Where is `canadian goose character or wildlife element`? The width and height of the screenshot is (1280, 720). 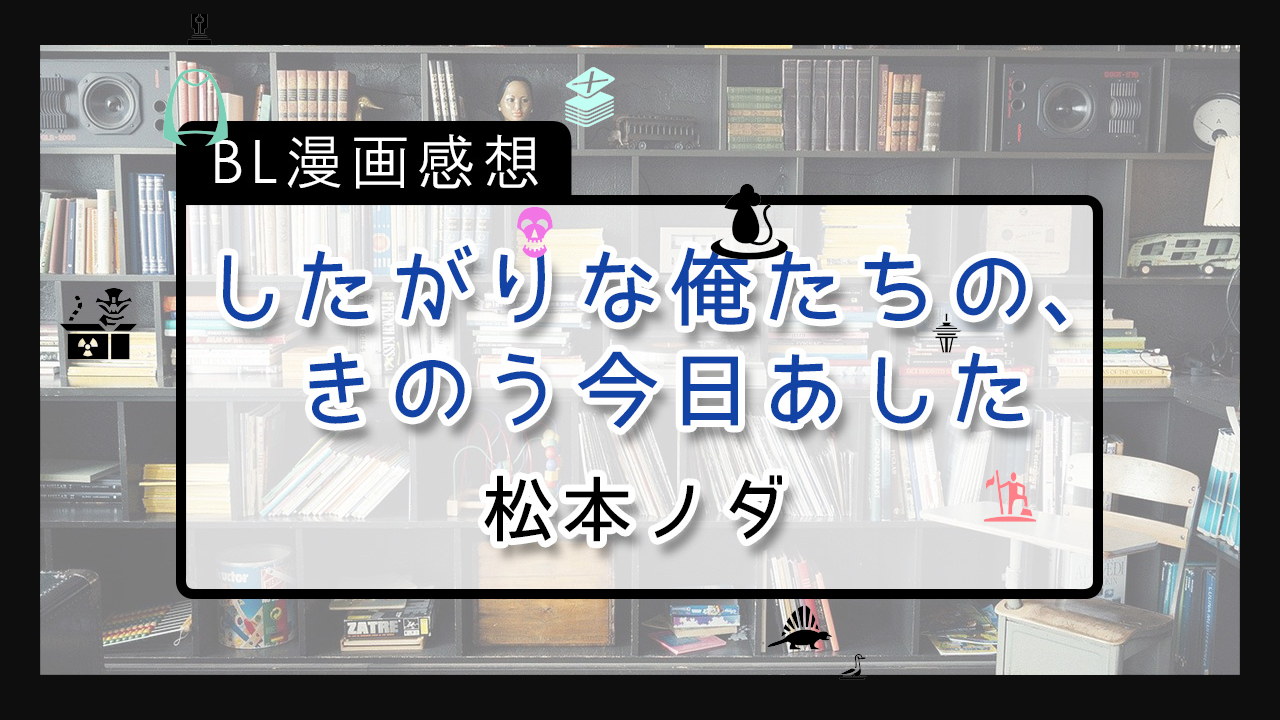
canadian goose character or wildlife element is located at coordinates (852, 666).